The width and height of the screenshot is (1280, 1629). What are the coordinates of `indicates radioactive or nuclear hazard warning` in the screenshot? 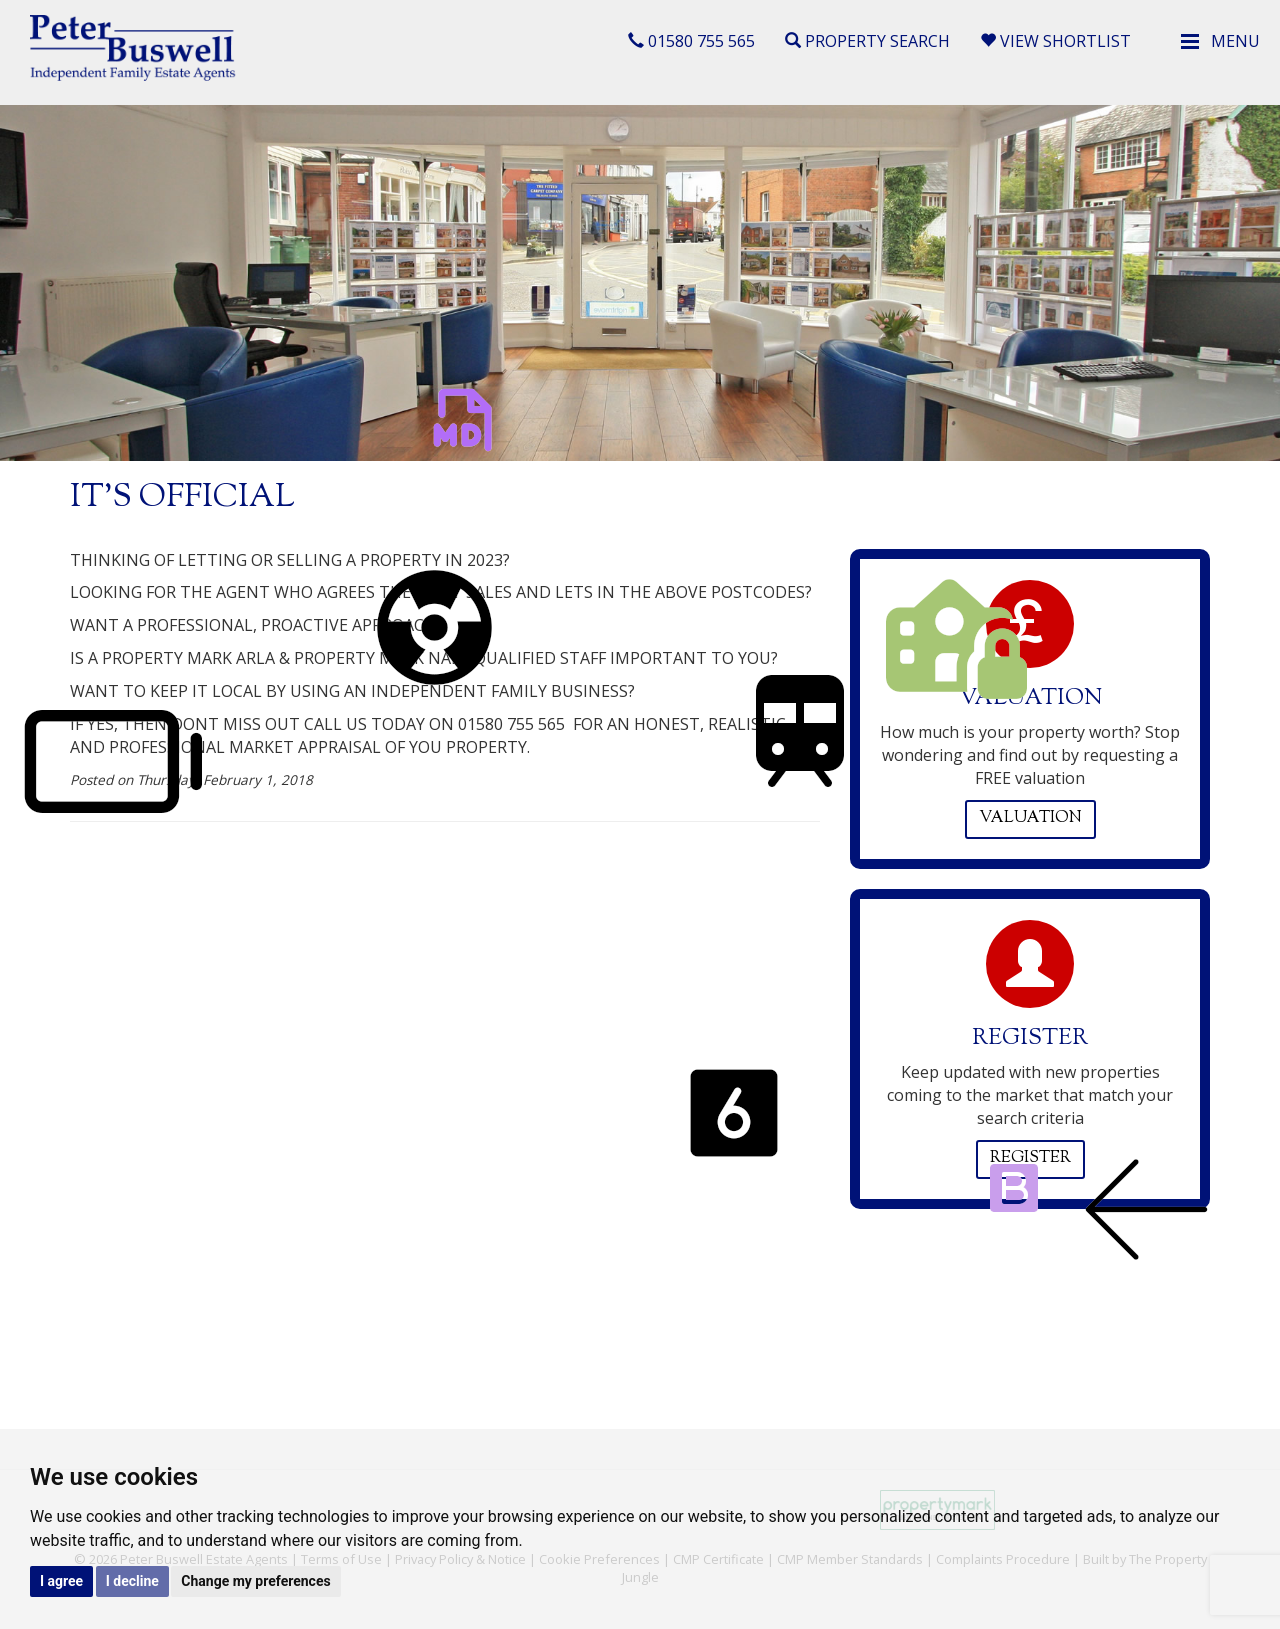 It's located at (434, 627).